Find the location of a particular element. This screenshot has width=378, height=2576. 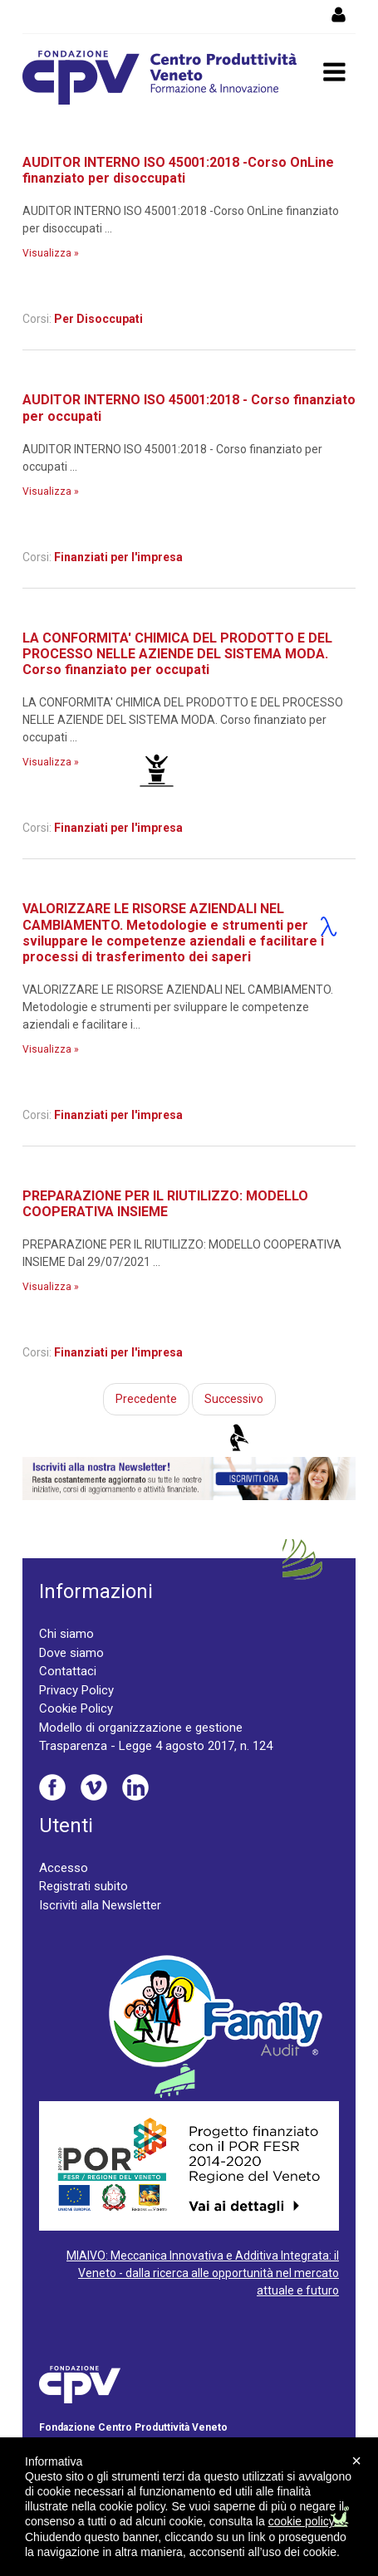

access public speaking or presentation mode is located at coordinates (156, 770).